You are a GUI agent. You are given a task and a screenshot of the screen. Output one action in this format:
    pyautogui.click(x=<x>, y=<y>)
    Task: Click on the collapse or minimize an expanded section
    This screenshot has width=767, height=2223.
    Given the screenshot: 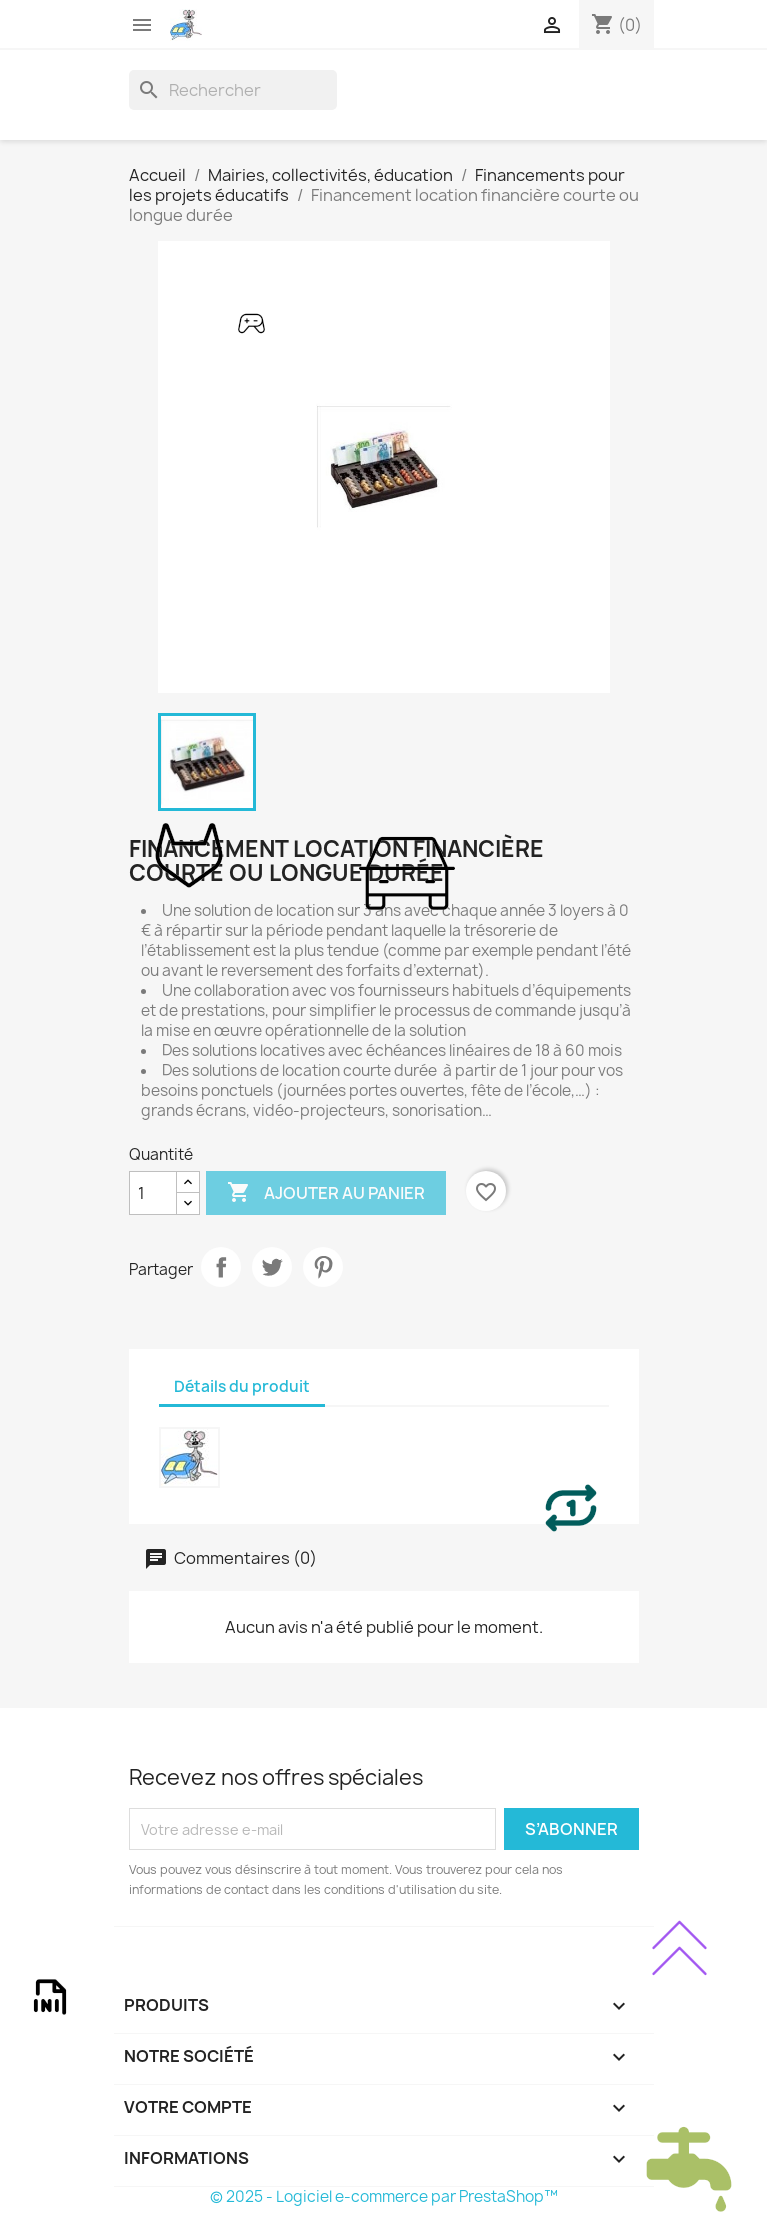 What is the action you would take?
    pyautogui.click(x=679, y=1950)
    